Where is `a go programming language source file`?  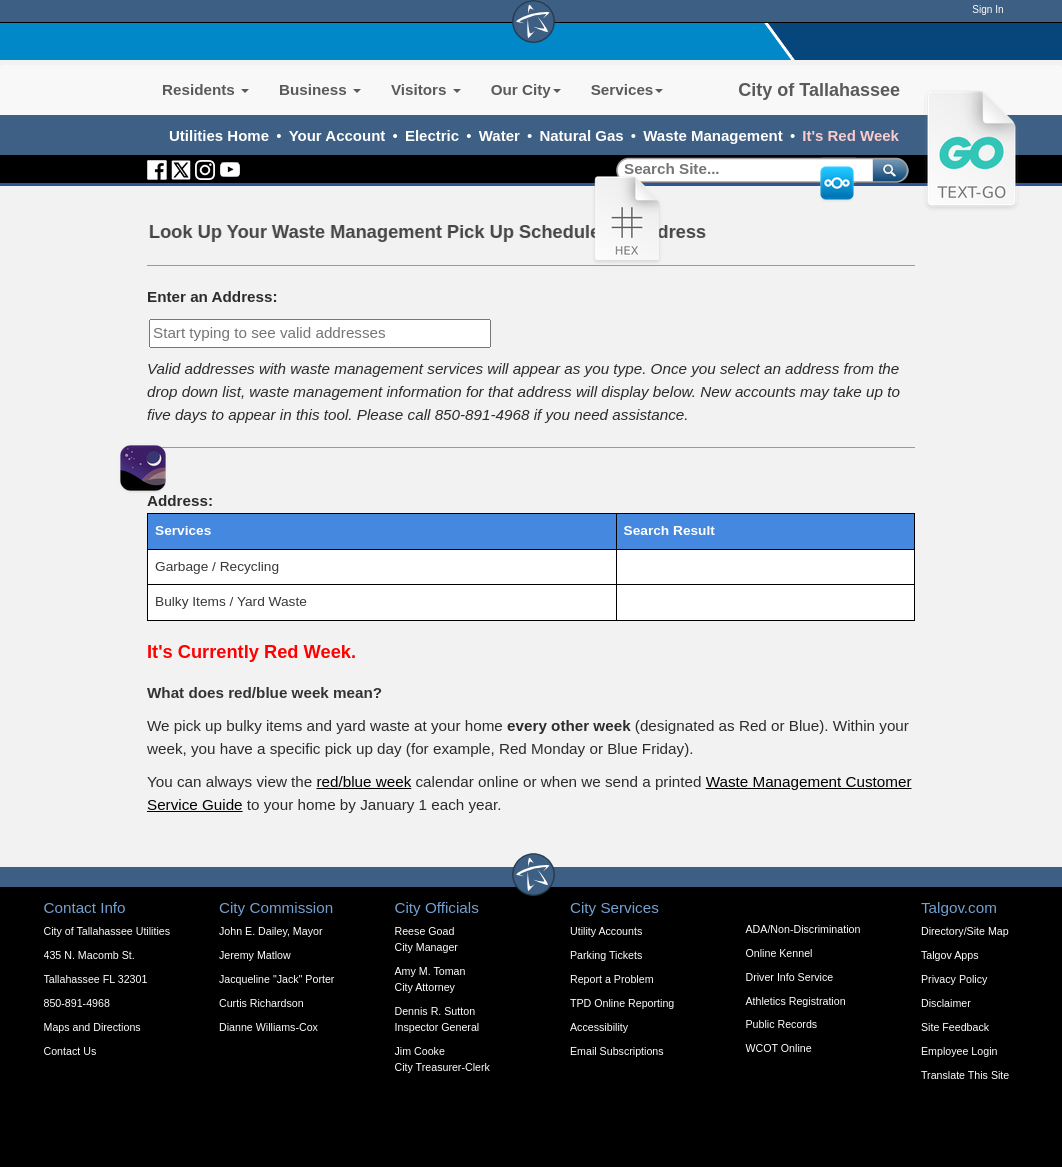
a go programming language source file is located at coordinates (971, 150).